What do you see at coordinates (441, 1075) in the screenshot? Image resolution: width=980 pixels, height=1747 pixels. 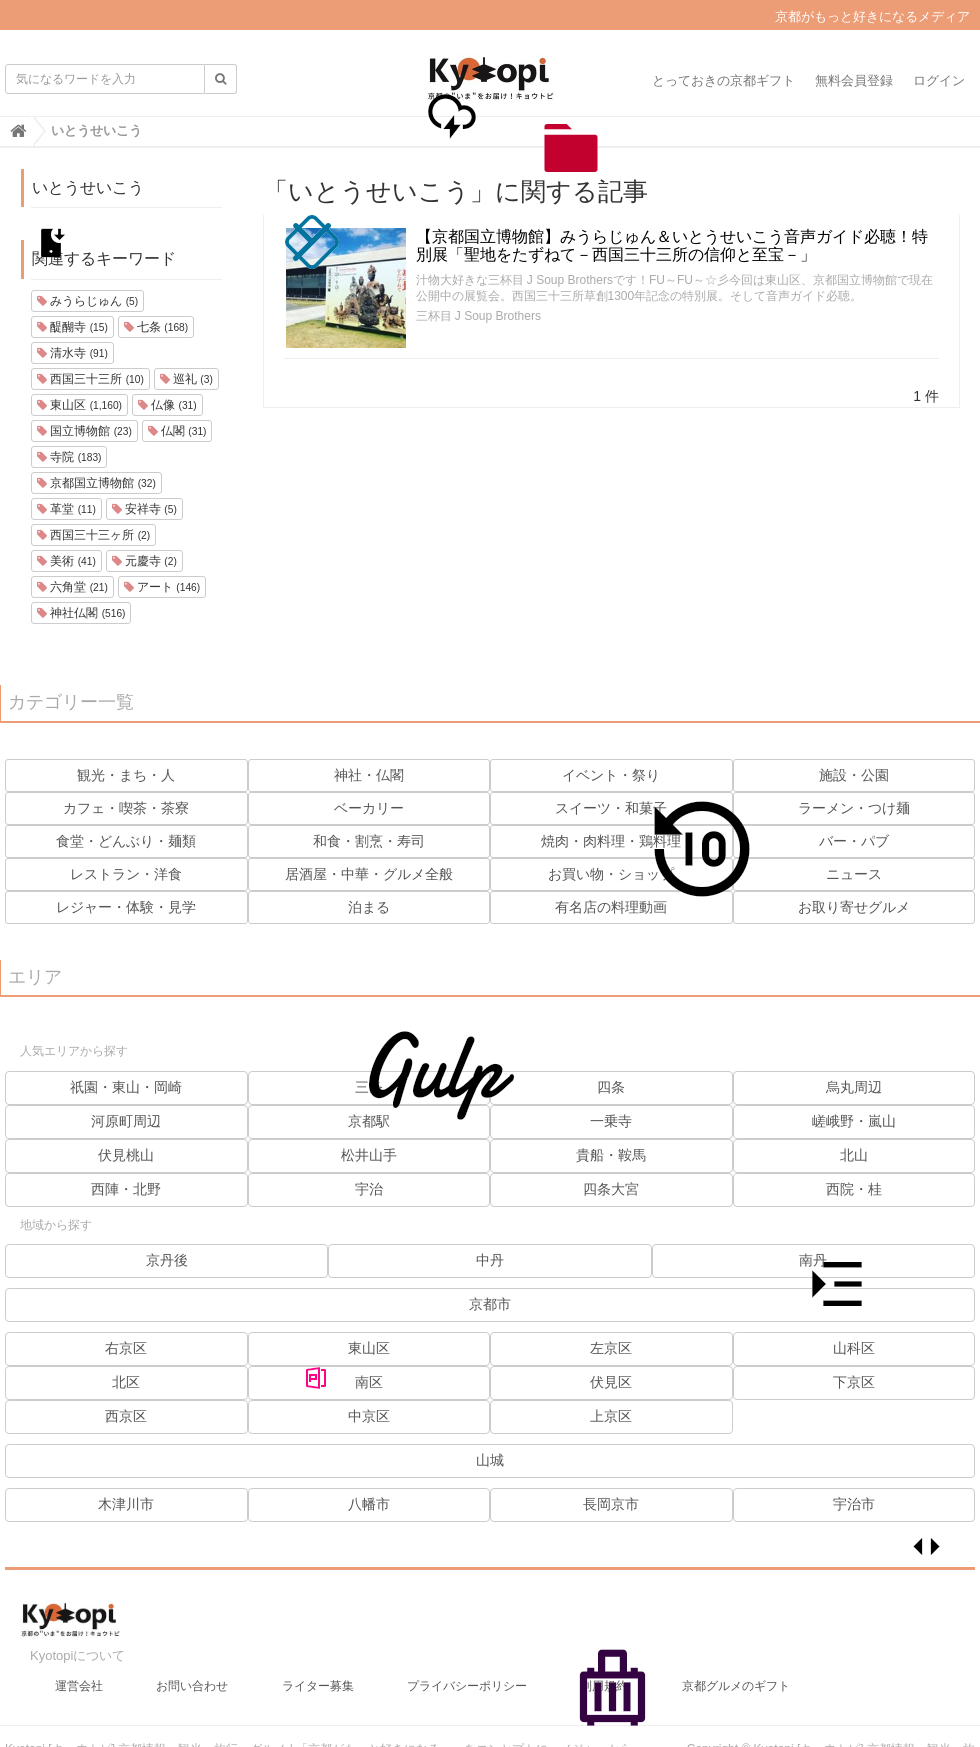 I see `gulp.js task runner logo` at bounding box center [441, 1075].